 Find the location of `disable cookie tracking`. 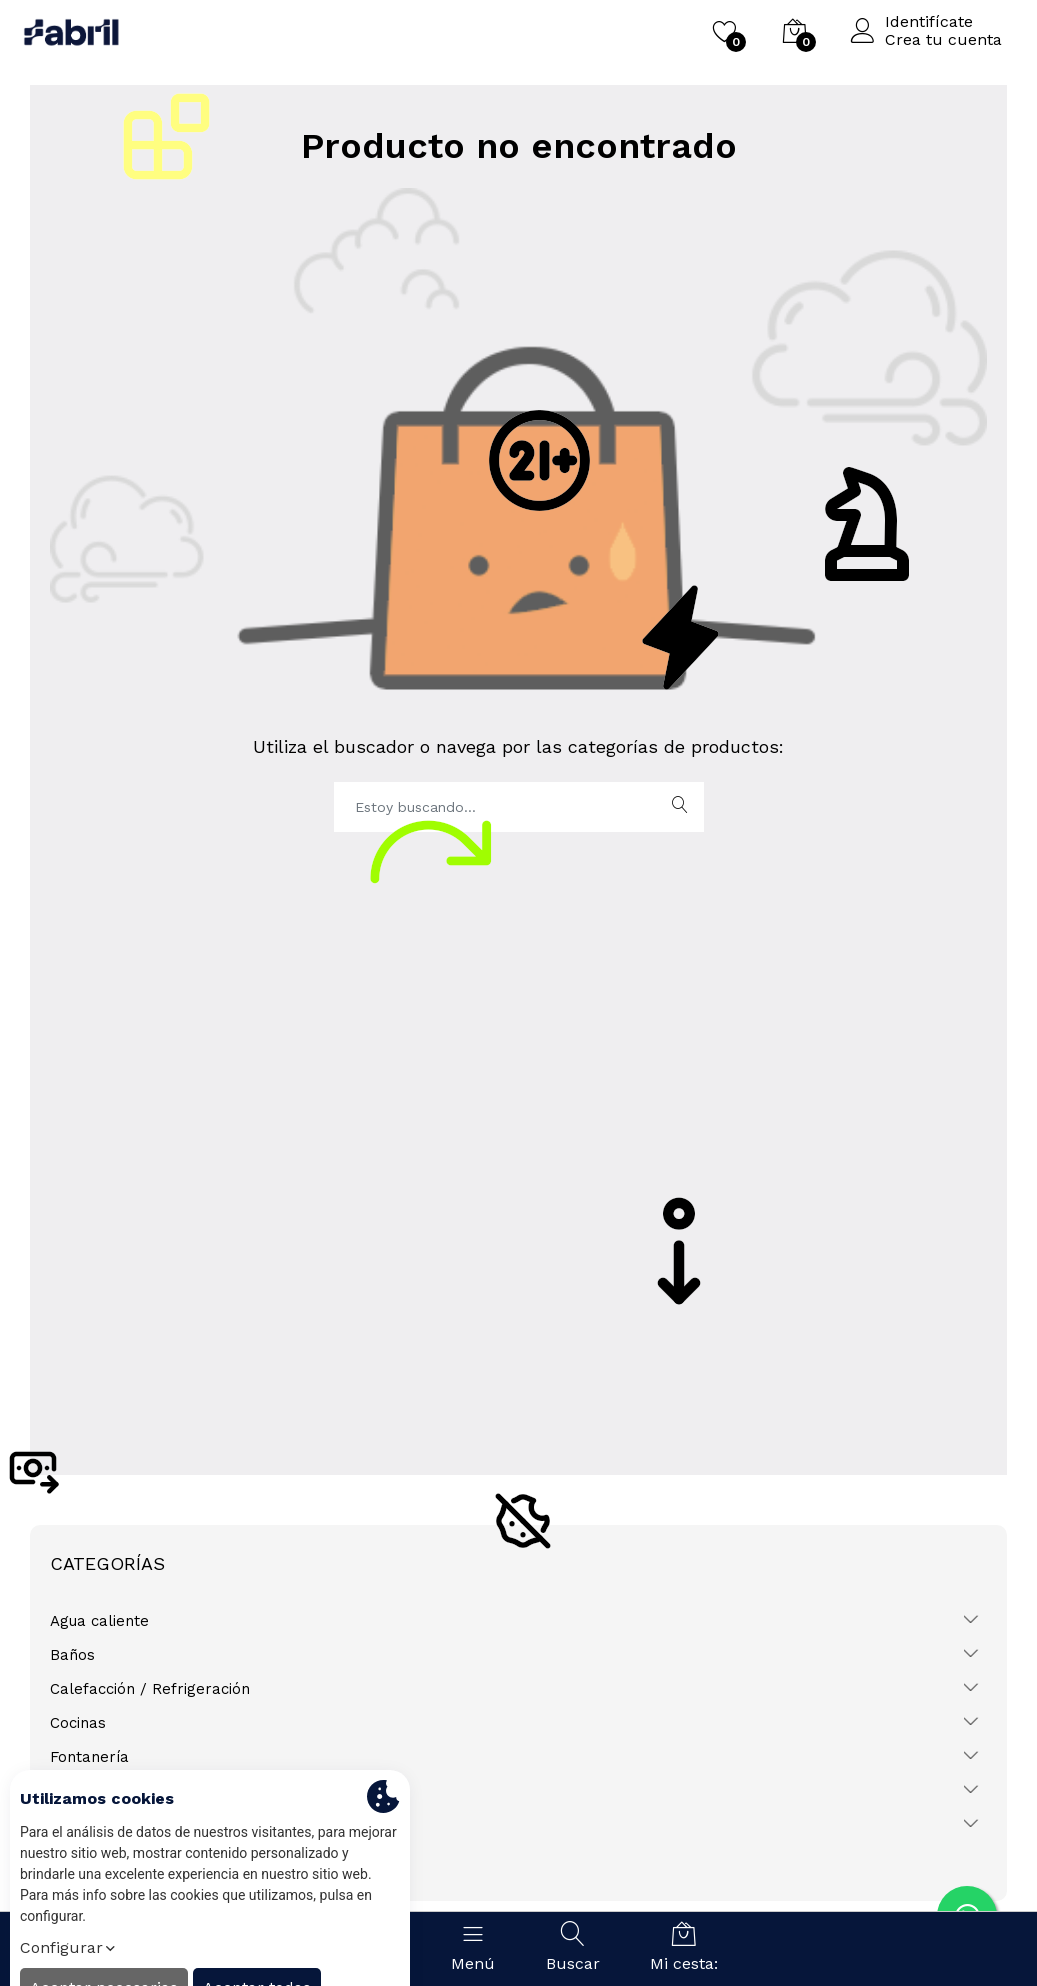

disable cookie tracking is located at coordinates (523, 1521).